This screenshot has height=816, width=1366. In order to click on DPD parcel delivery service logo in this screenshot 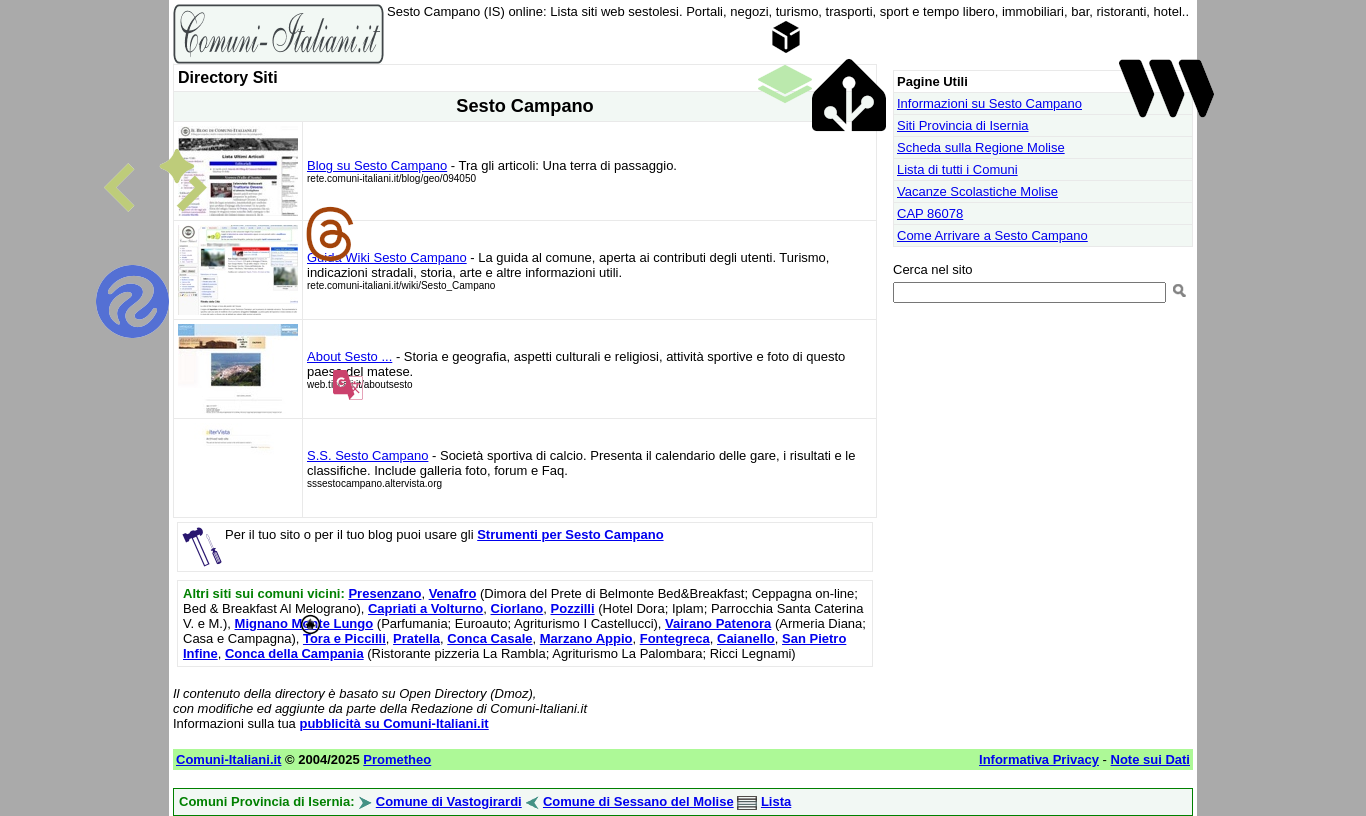, I will do `click(786, 37)`.